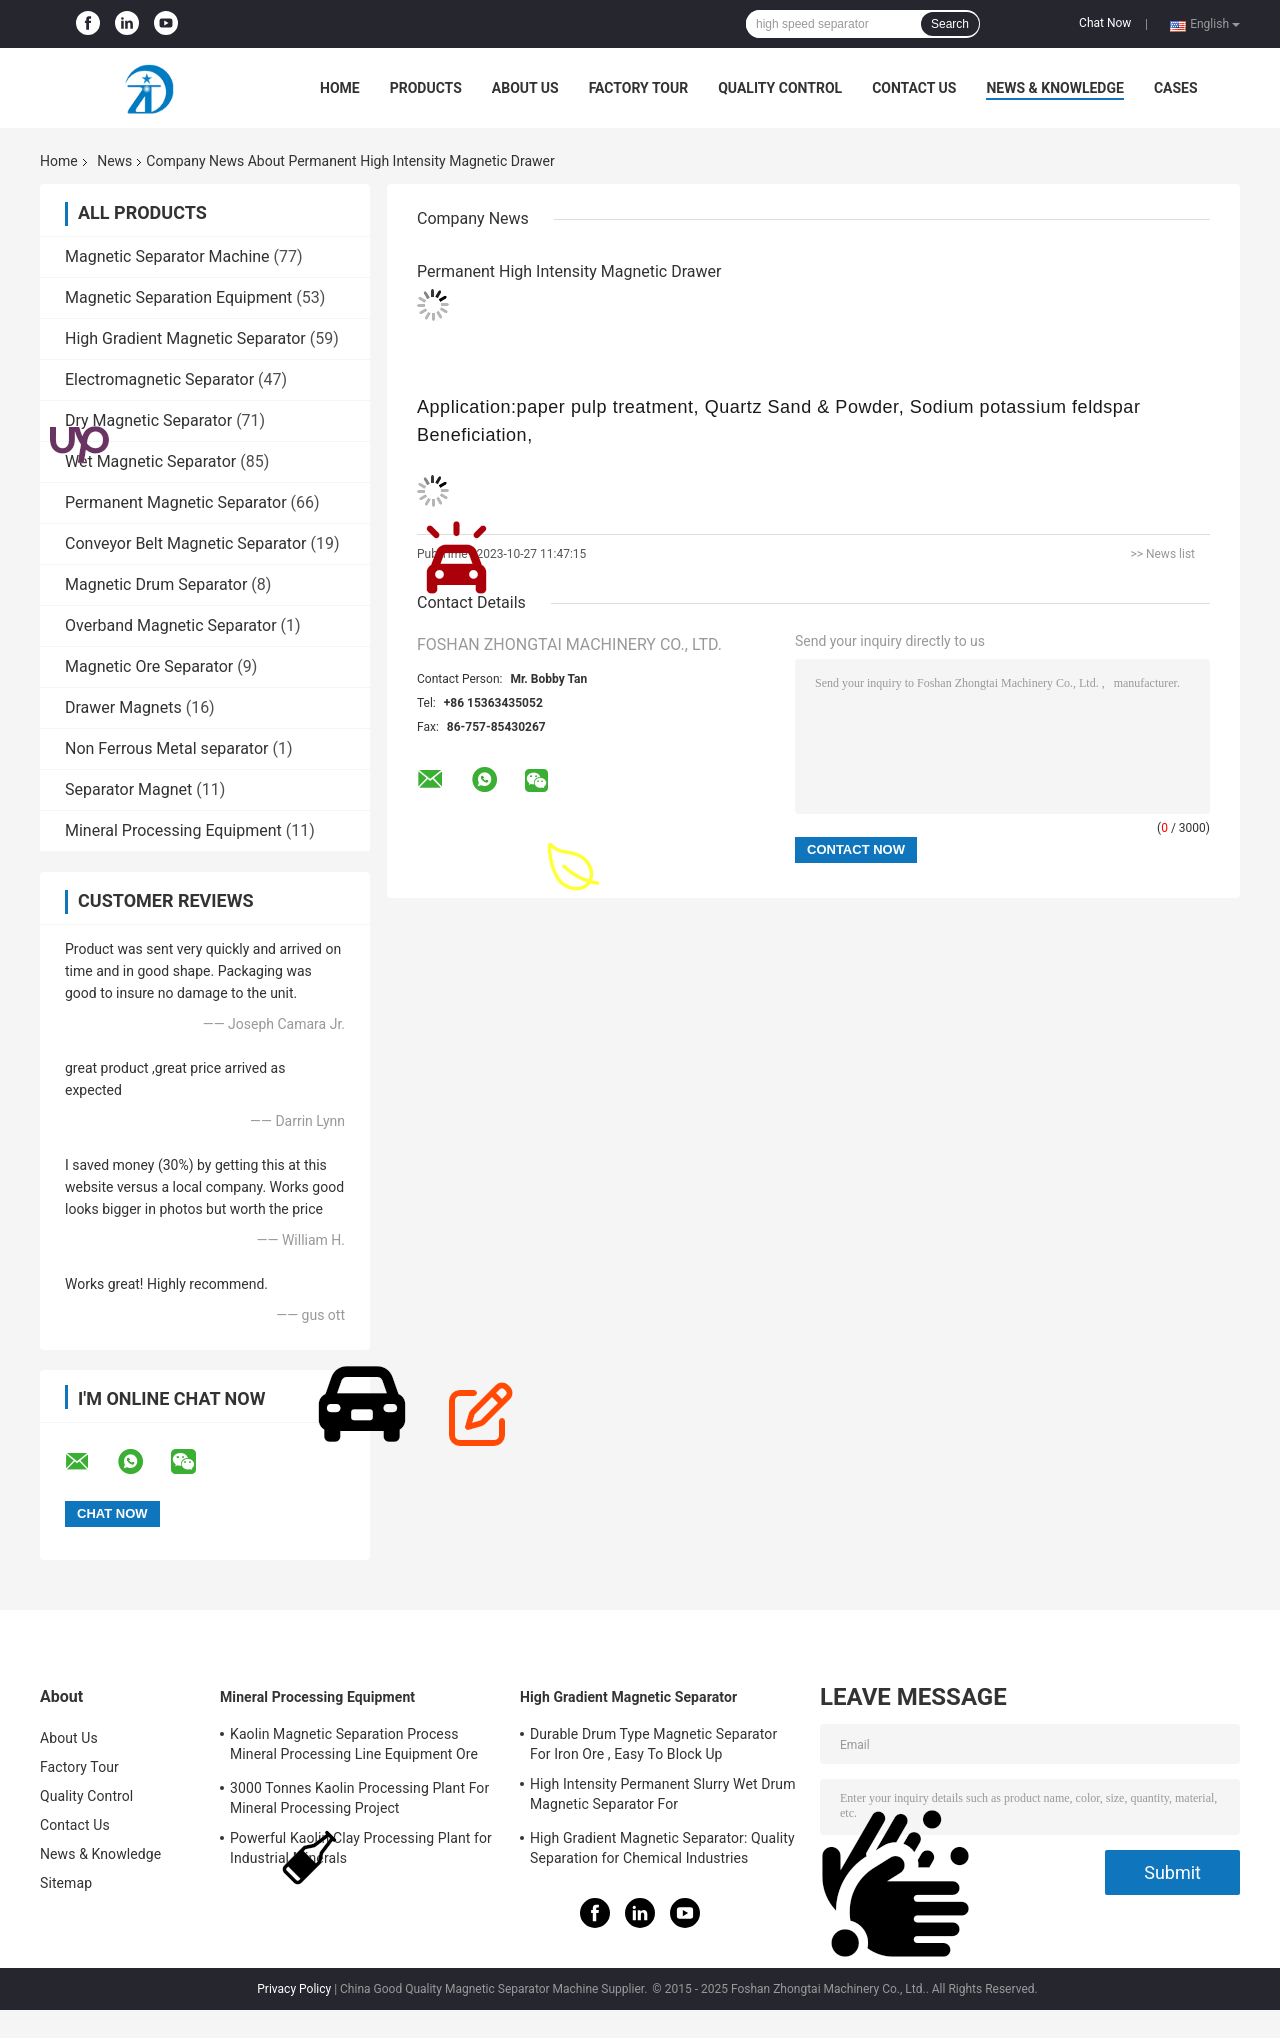 This screenshot has height=2038, width=1280. I want to click on indicates eco-friendly or sustainable option, so click(573, 866).